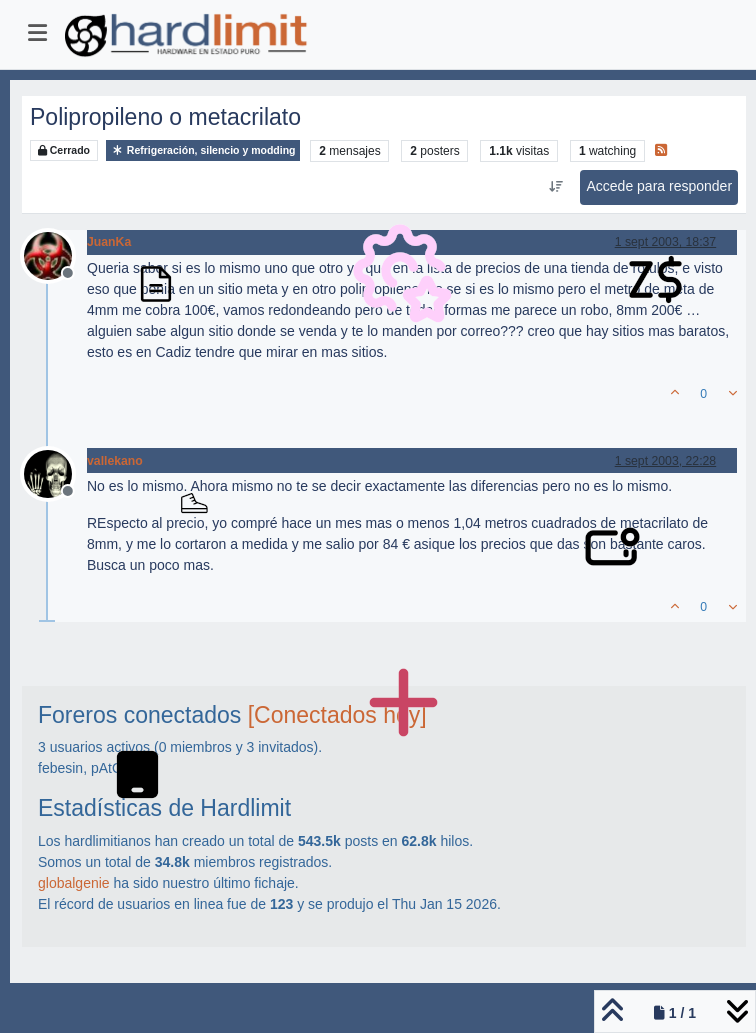 The height and width of the screenshot is (1033, 756). Describe the element at coordinates (156, 284) in the screenshot. I see `view document or text file` at that location.